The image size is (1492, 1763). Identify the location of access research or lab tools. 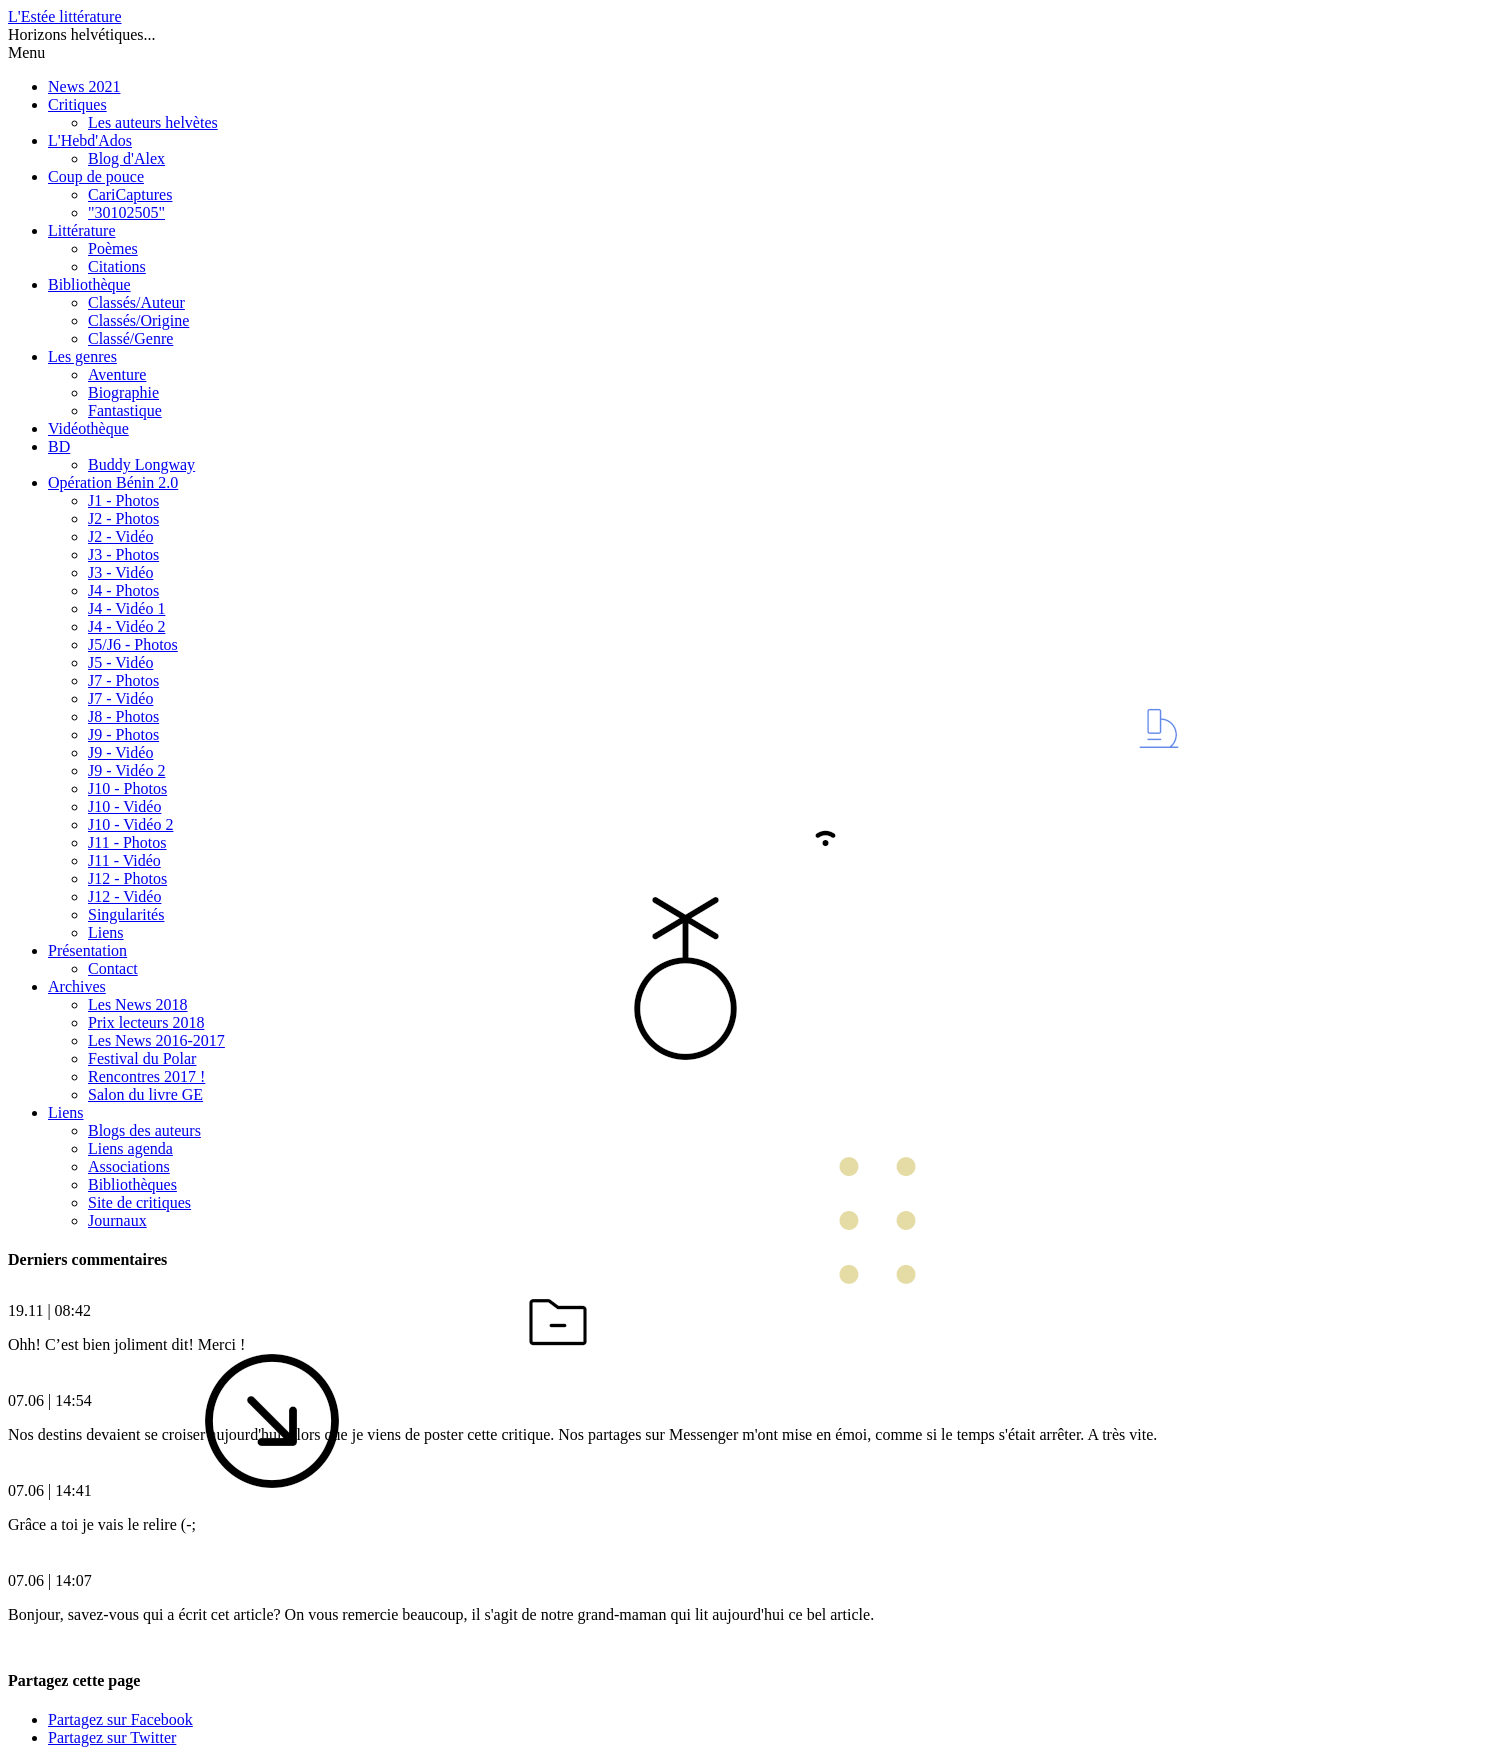
(1159, 730).